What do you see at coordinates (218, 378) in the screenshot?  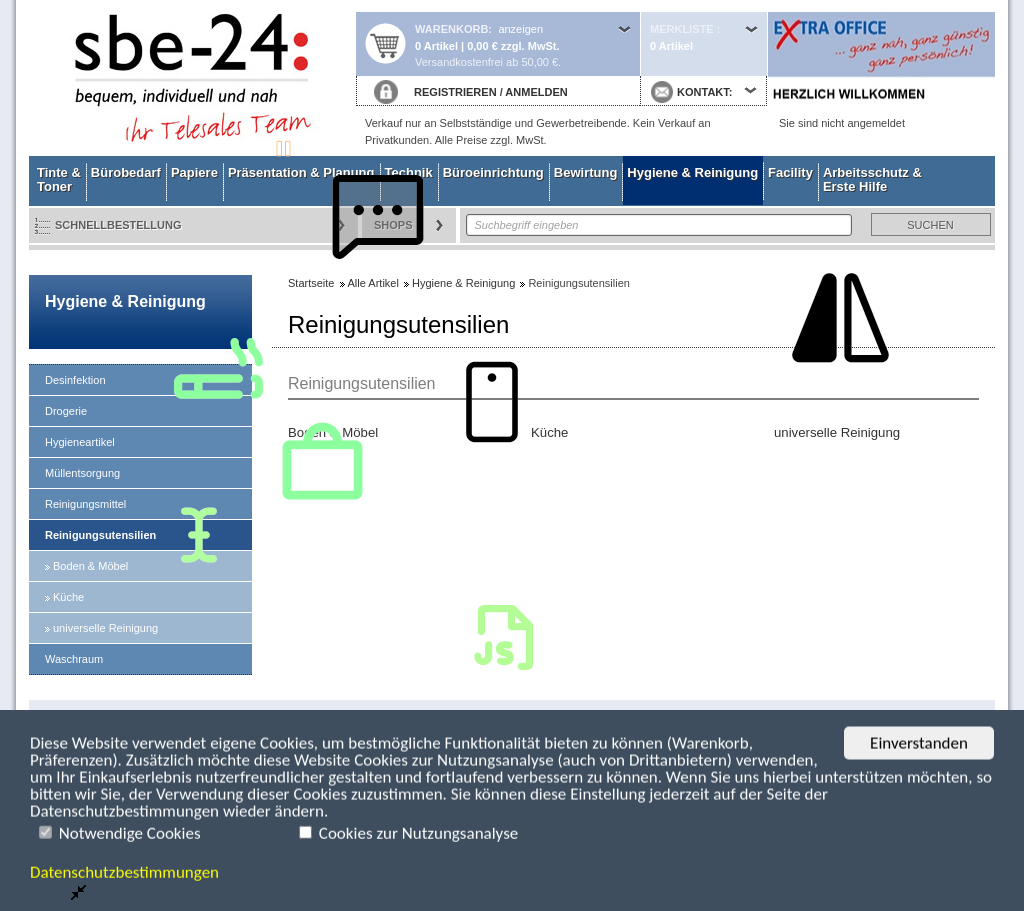 I see `indicates a designated smoking area` at bounding box center [218, 378].